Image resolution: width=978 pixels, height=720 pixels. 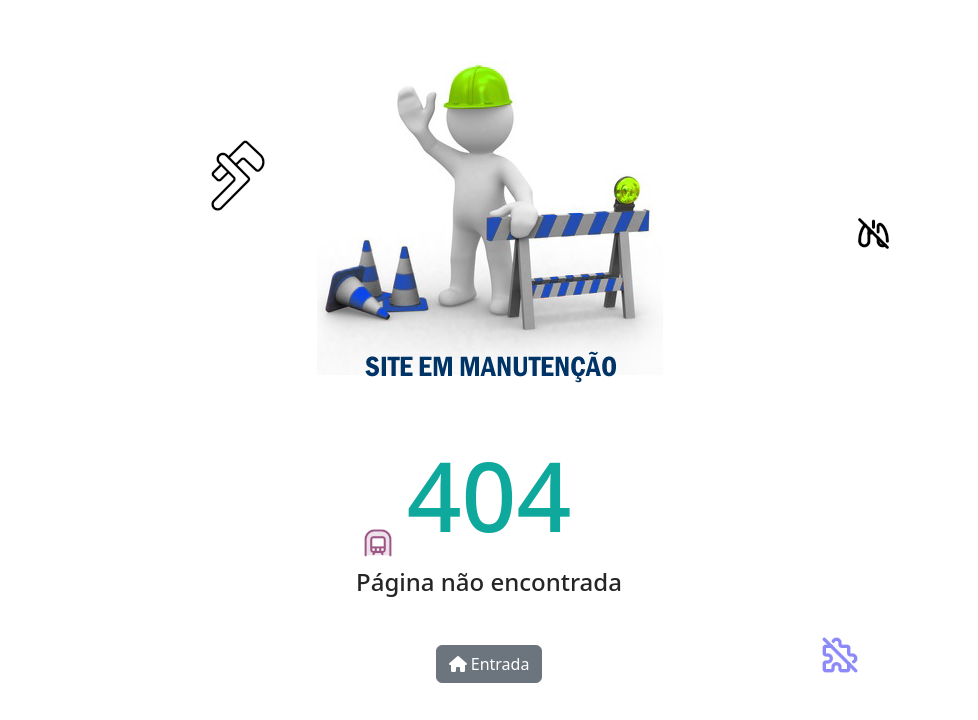 I want to click on access plumbing or maintenance tools, so click(x=234, y=175).